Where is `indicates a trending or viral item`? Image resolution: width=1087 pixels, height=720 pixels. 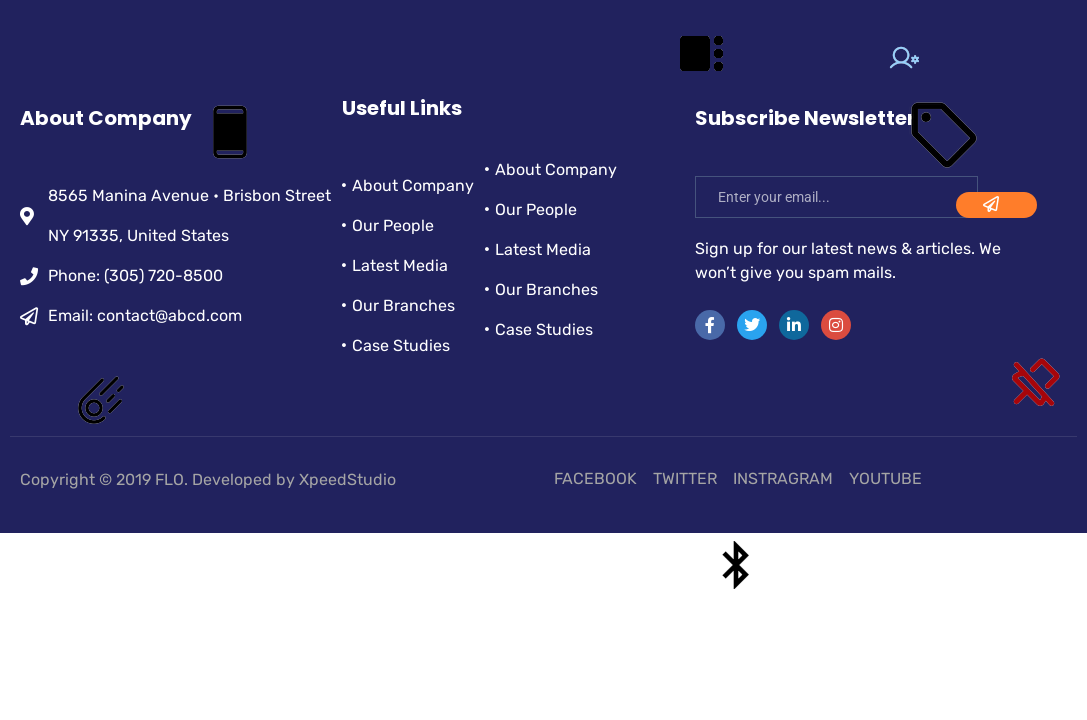
indicates a trending or viral item is located at coordinates (101, 401).